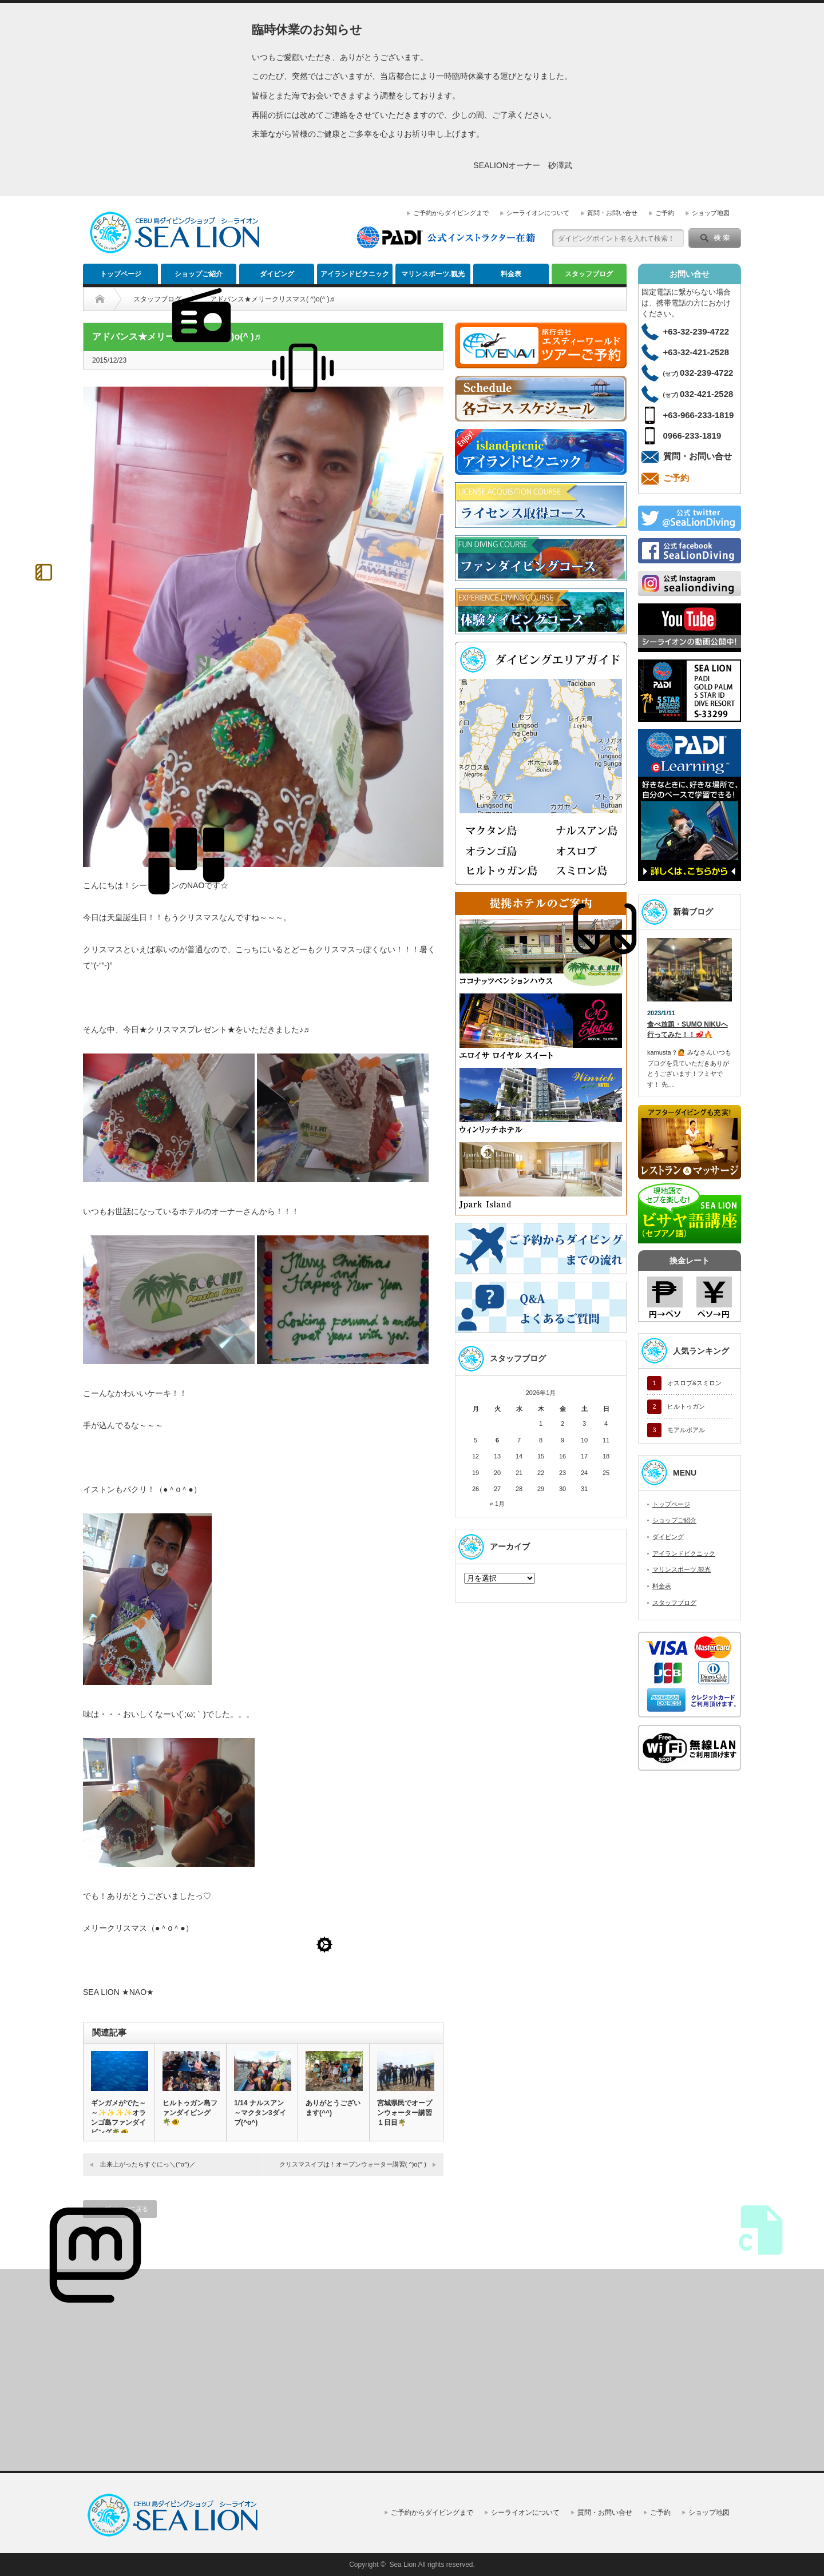 Image resolution: width=824 pixels, height=2576 pixels. I want to click on open radio or audio streaming, so click(201, 320).